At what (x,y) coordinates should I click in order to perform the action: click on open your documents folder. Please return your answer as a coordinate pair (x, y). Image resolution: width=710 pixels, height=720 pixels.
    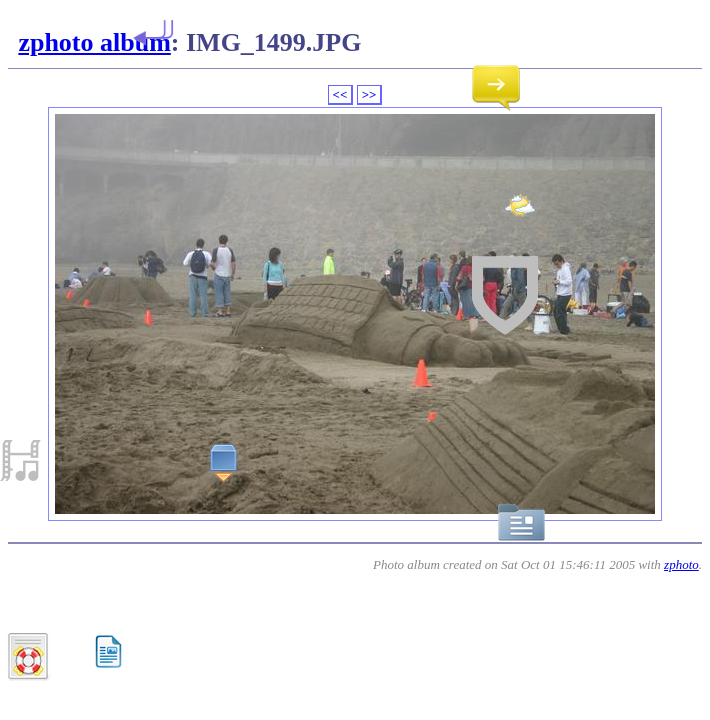
    Looking at the image, I should click on (521, 523).